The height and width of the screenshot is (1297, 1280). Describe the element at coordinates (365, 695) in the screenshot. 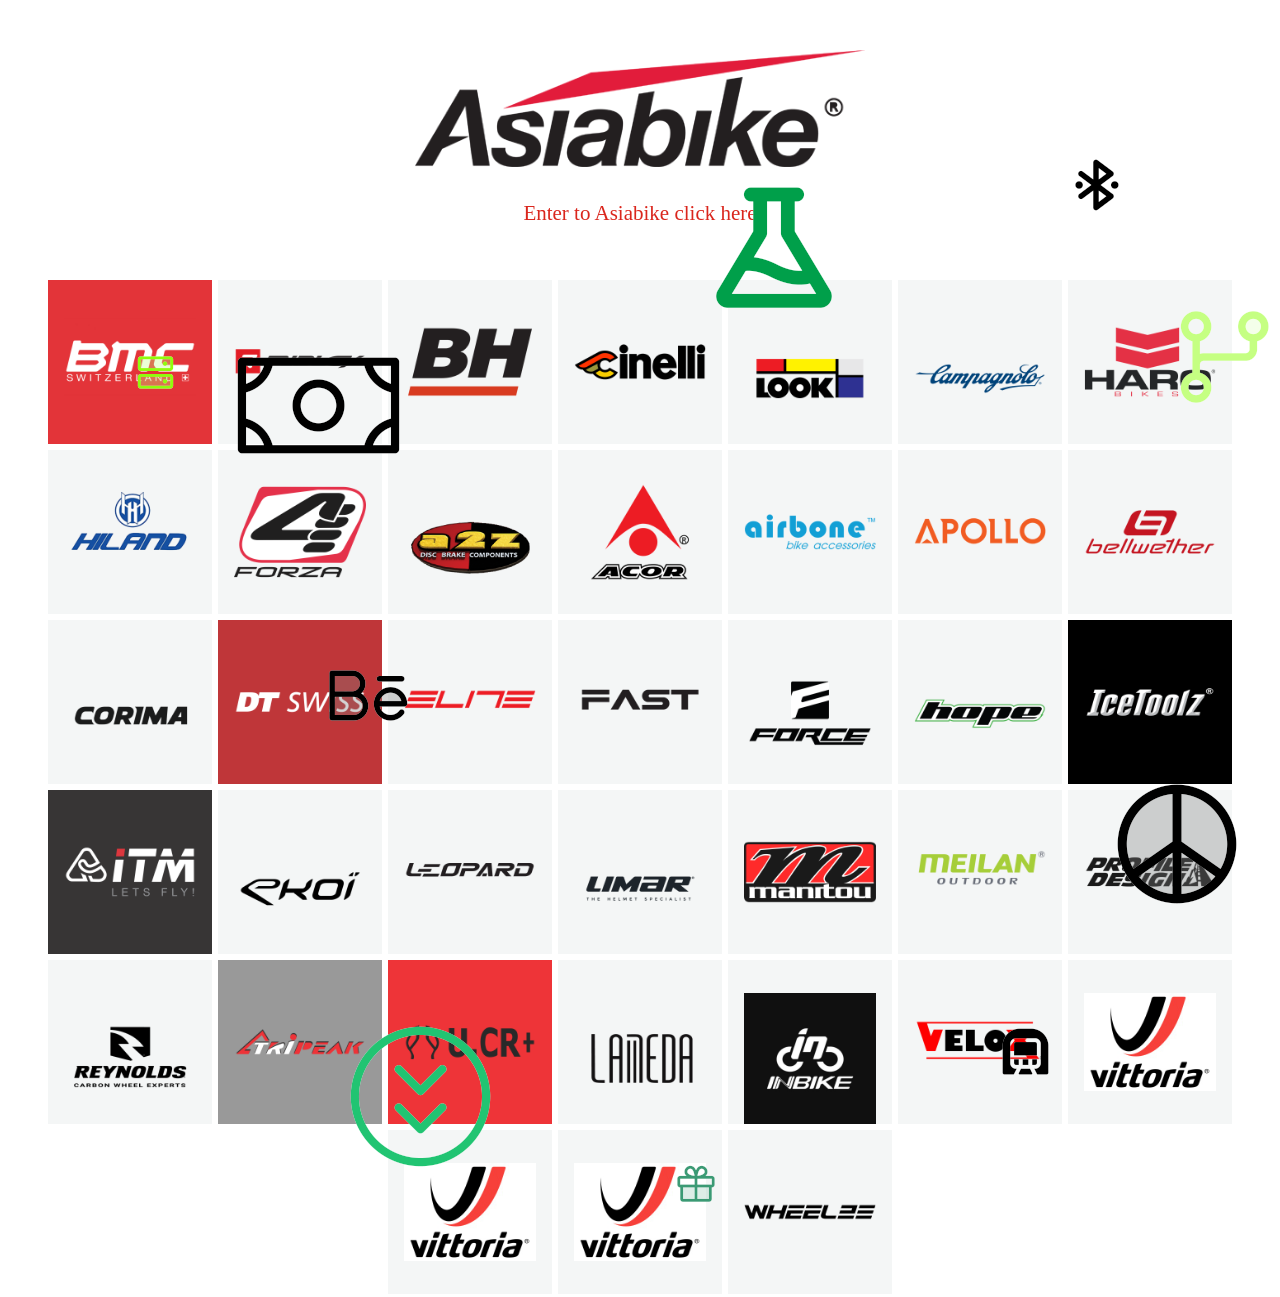

I see `link to behance portfolio` at that location.